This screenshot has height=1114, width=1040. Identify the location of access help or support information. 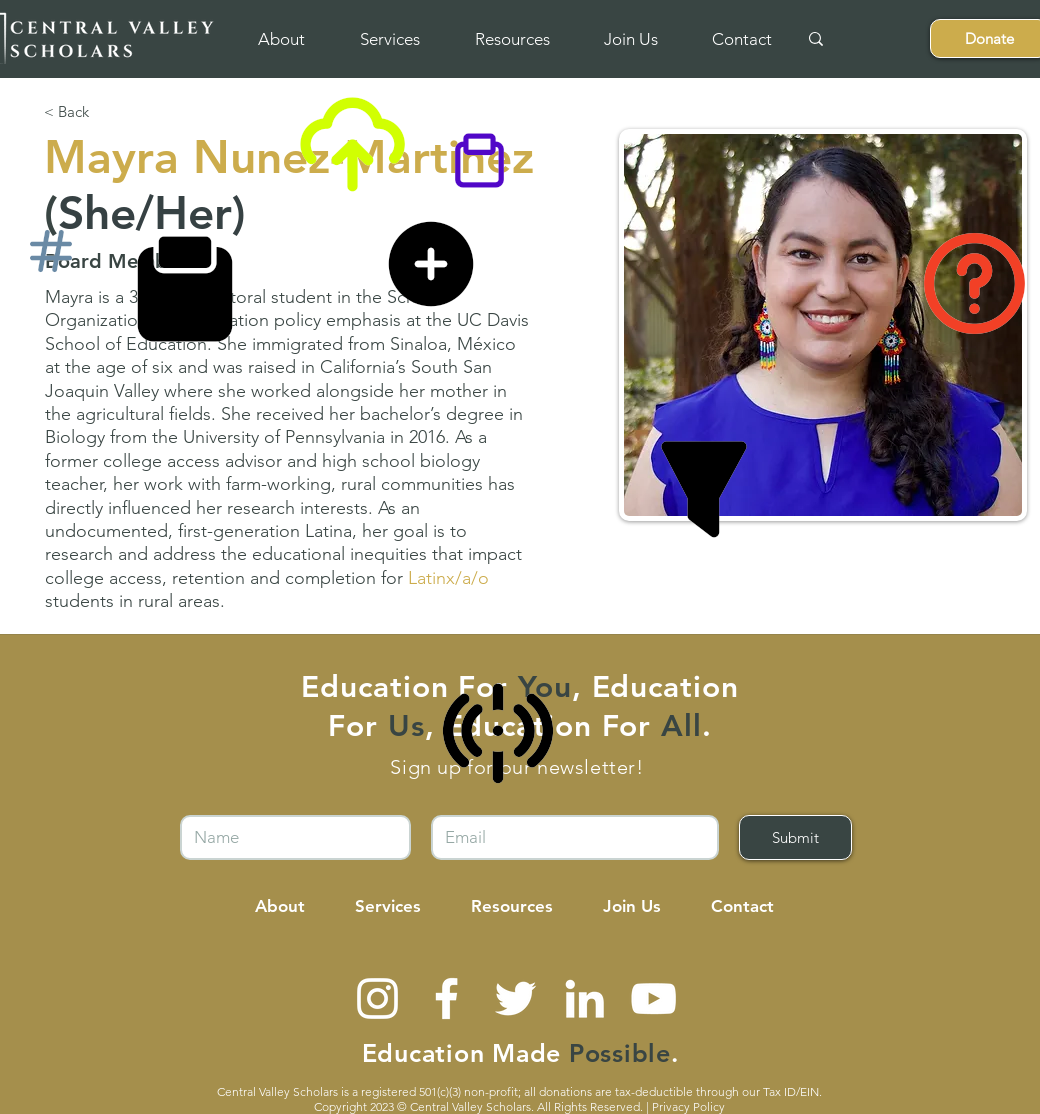
(974, 283).